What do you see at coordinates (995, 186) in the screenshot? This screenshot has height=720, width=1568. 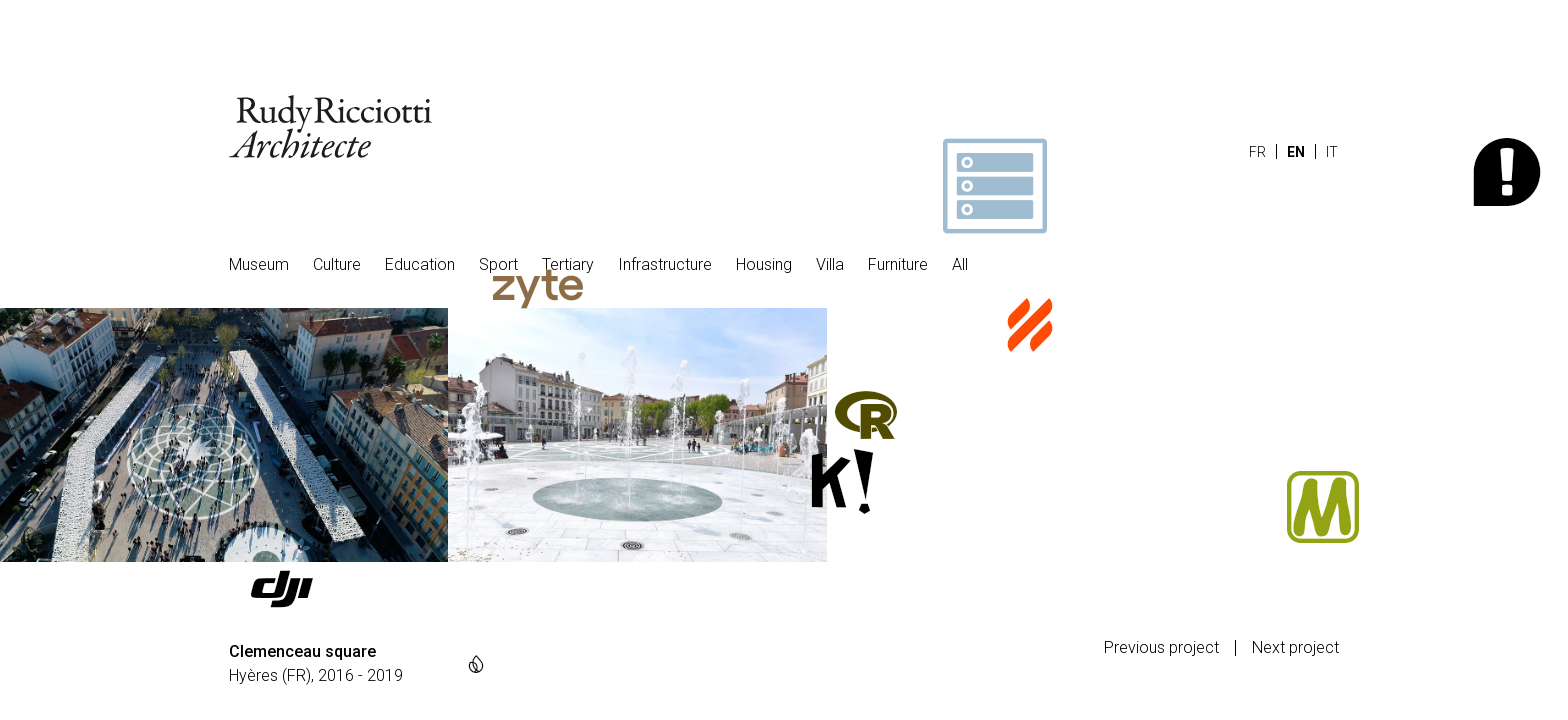 I see `openmediavault network-attached storage application` at bounding box center [995, 186].